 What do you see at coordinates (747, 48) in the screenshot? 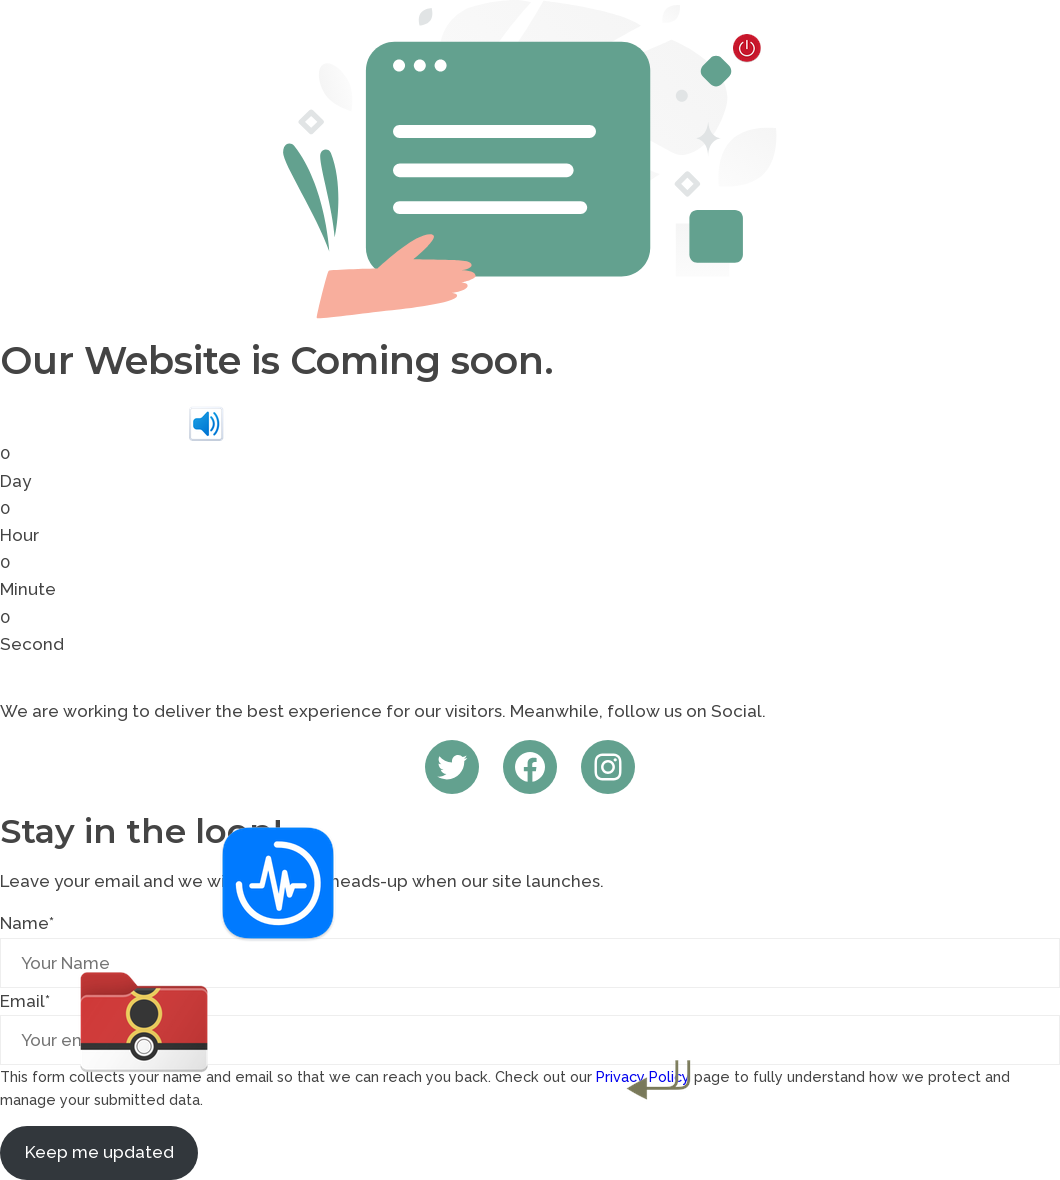
I see `shut down or power off the system` at bounding box center [747, 48].